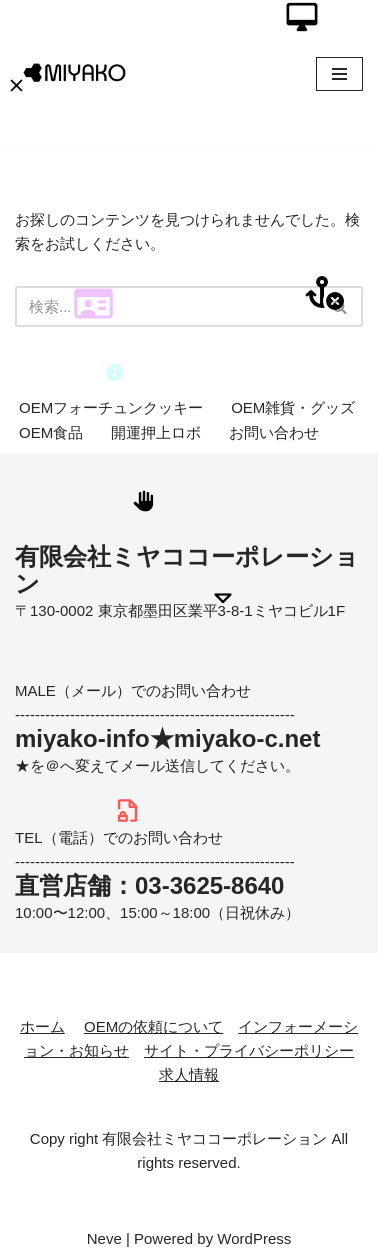  Describe the element at coordinates (93, 303) in the screenshot. I see `view your profile or identification details` at that location.